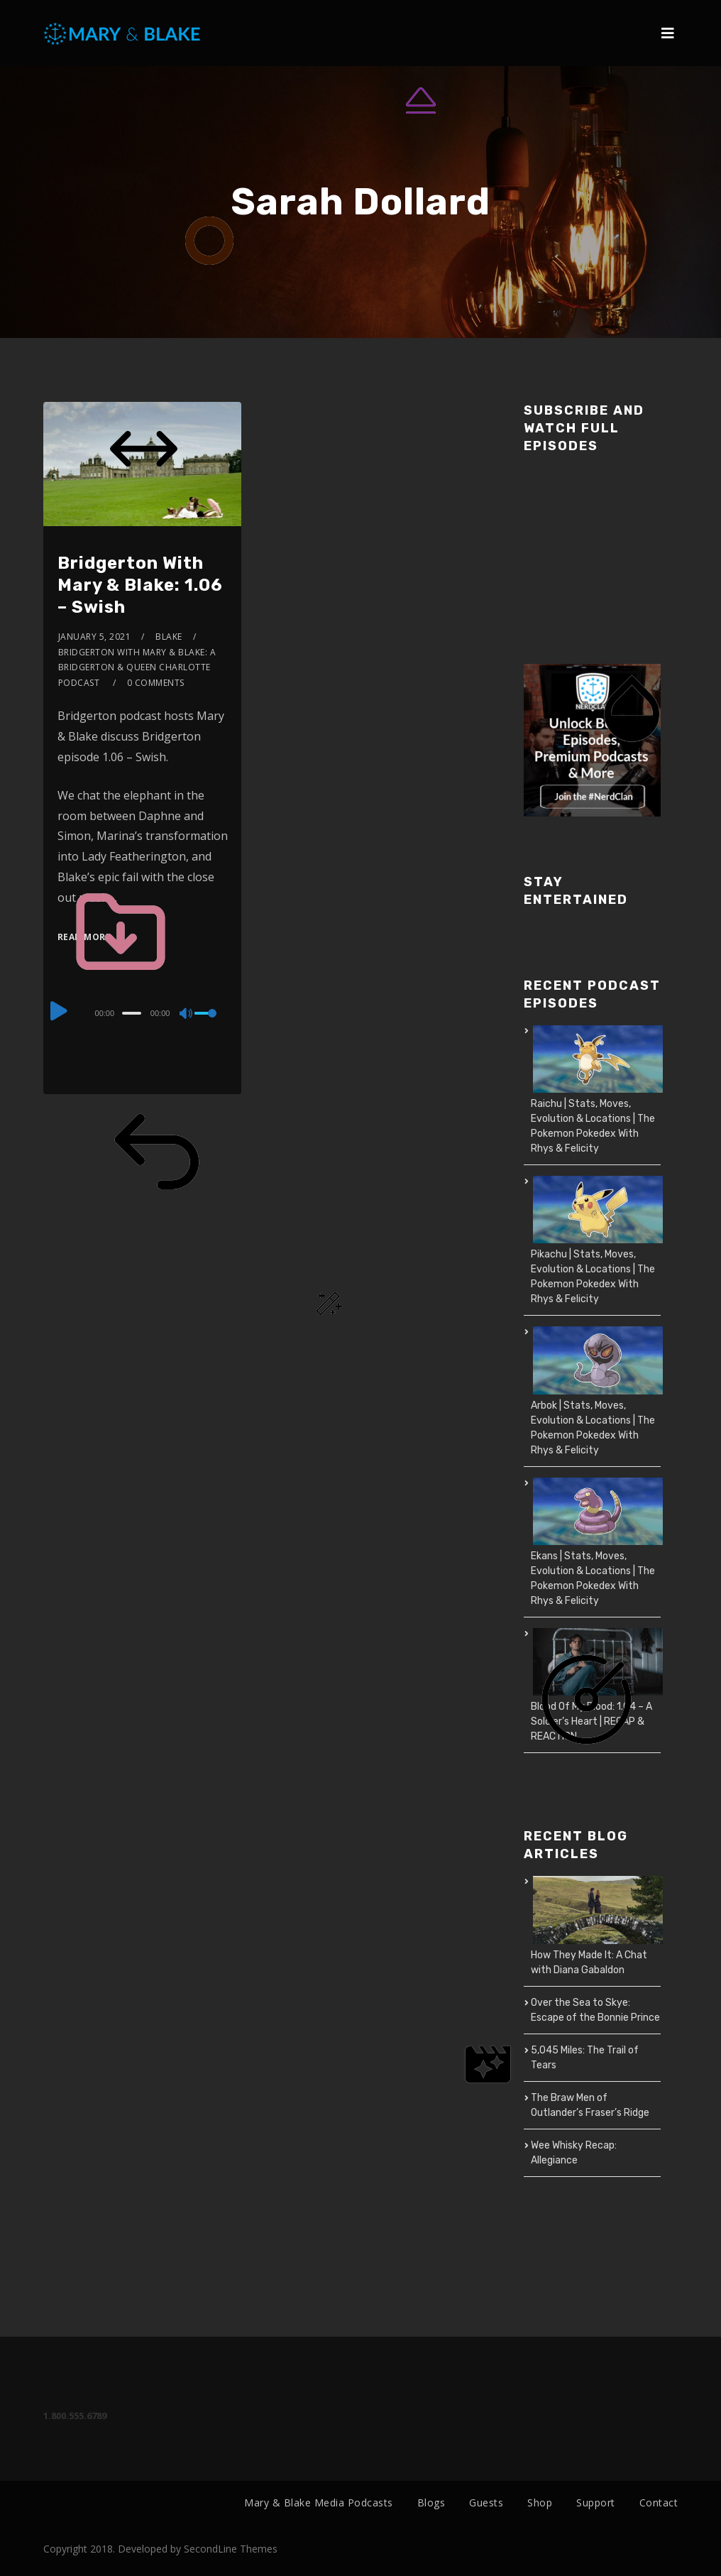 The width and height of the screenshot is (721, 2576). I want to click on download to folder, so click(121, 934).